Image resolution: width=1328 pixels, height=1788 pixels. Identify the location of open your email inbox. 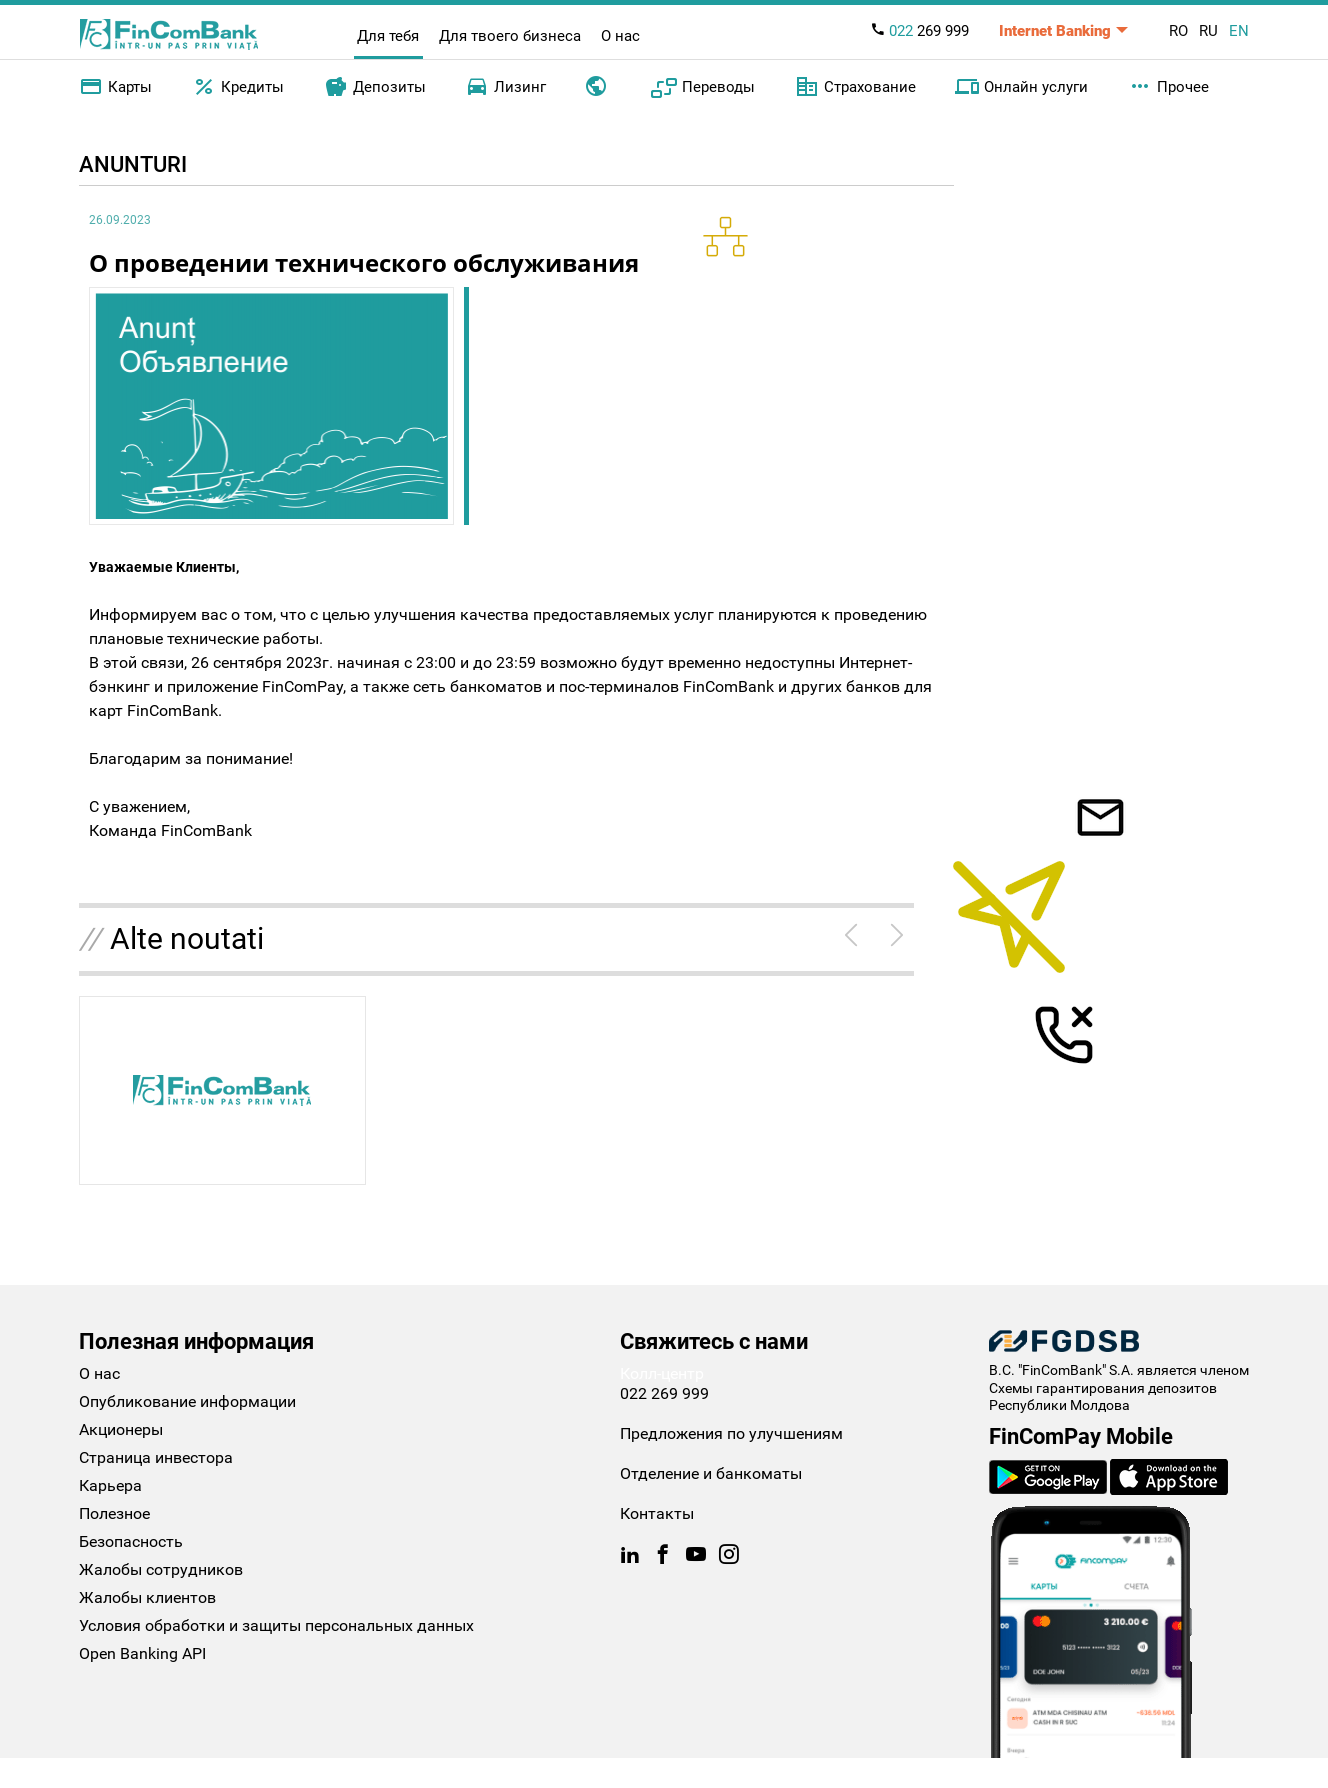
(1100, 817).